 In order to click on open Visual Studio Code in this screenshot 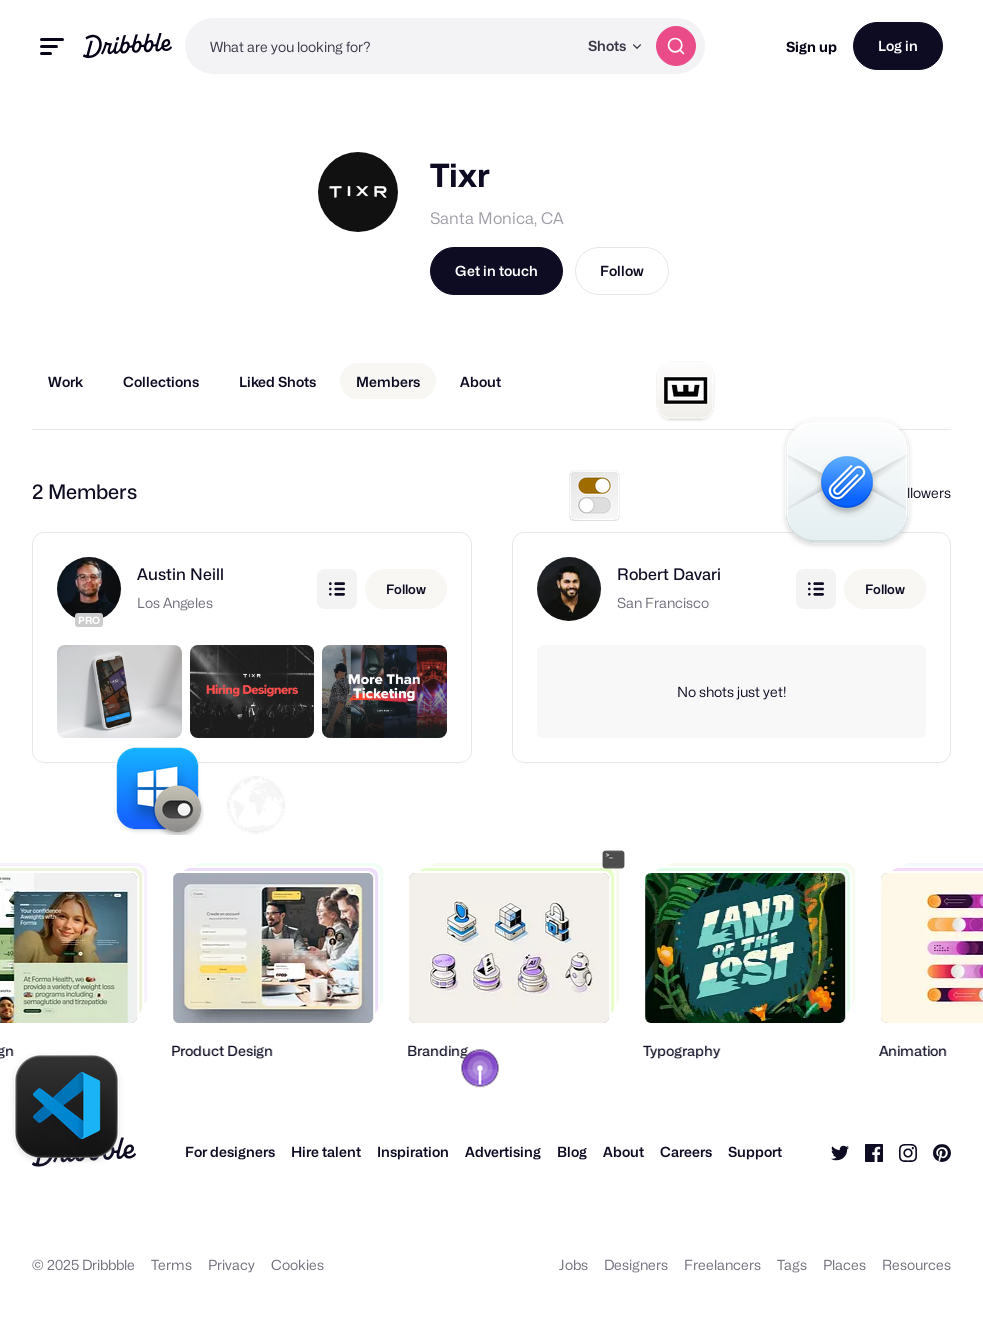, I will do `click(66, 1106)`.